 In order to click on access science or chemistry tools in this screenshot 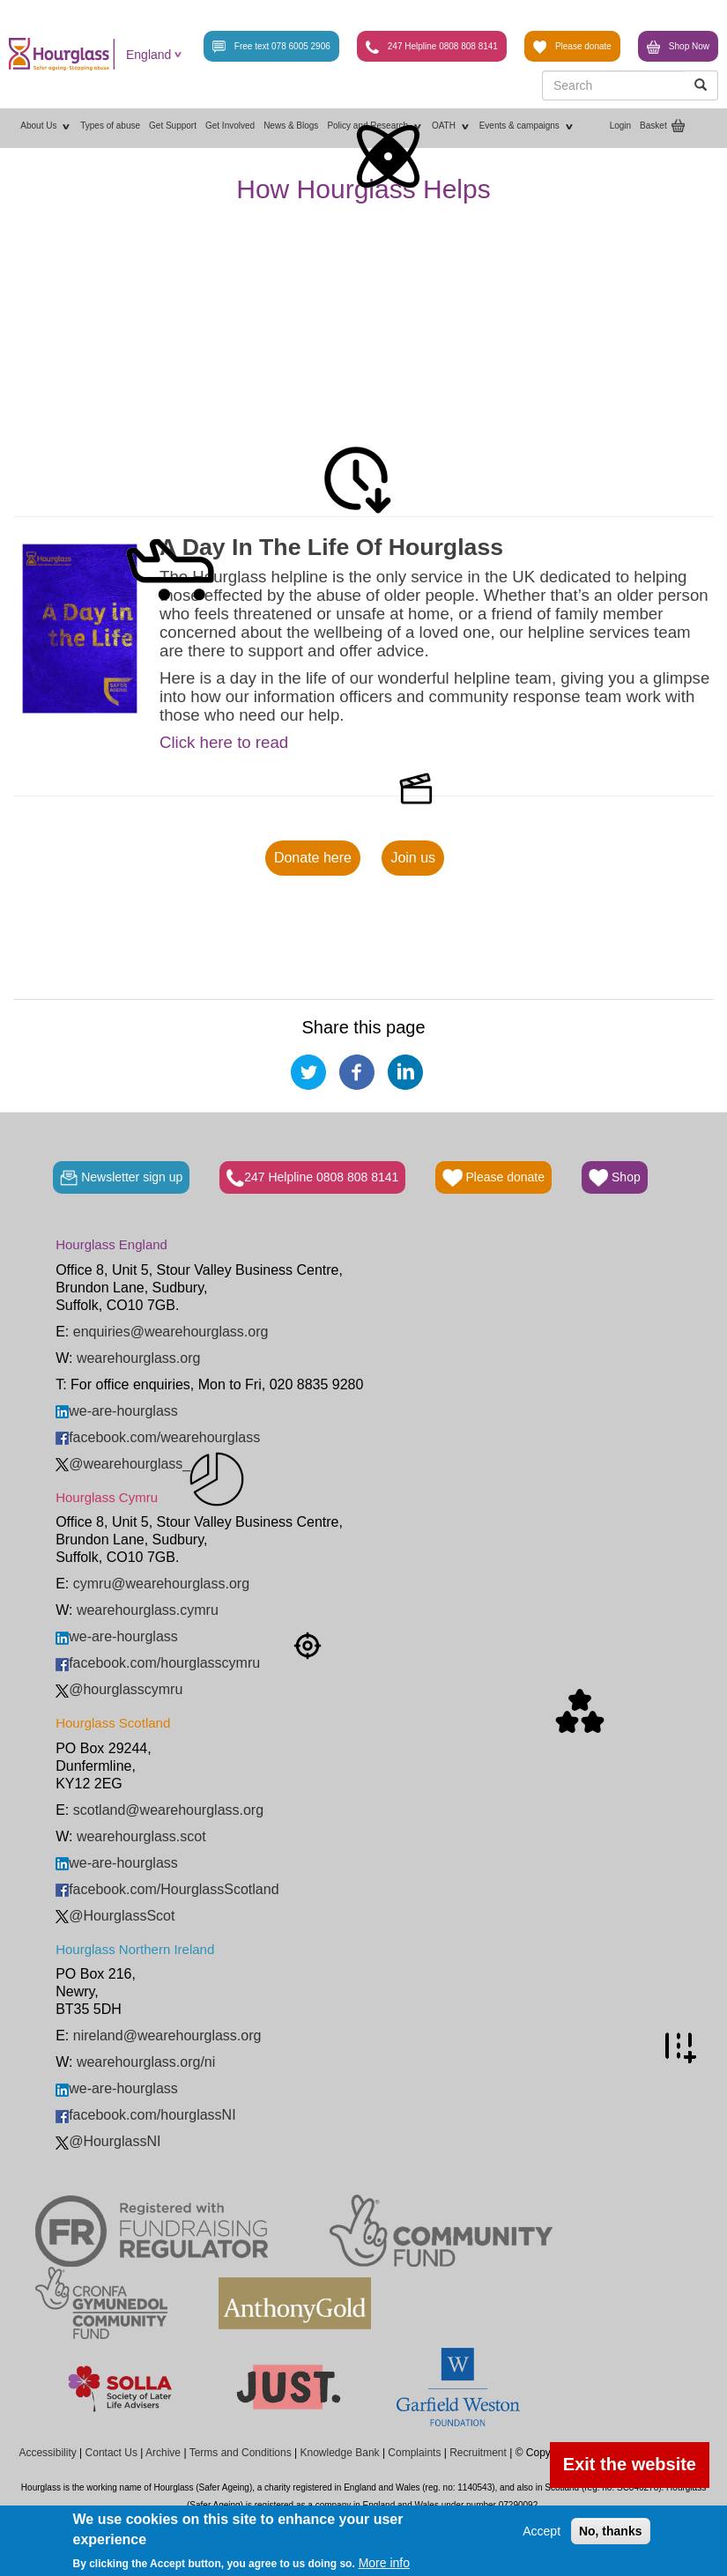, I will do `click(388, 156)`.